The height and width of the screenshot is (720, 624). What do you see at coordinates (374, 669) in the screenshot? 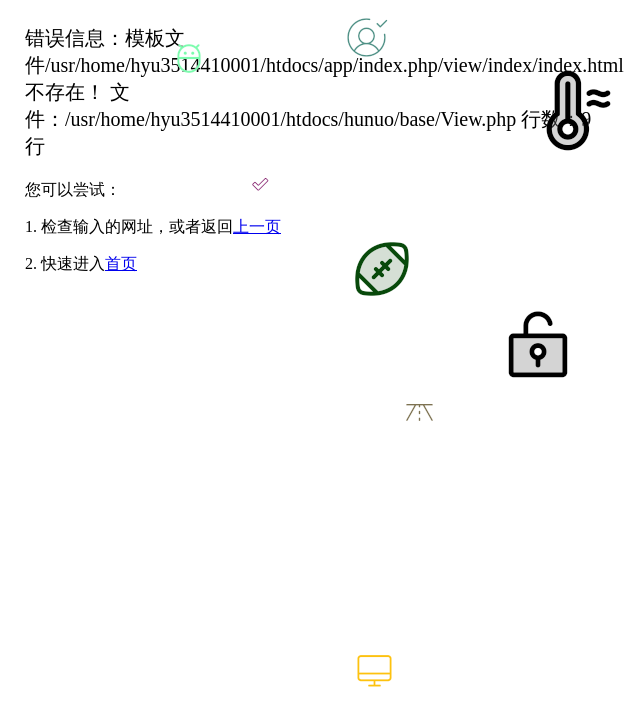
I see `switch to desktop view` at bounding box center [374, 669].